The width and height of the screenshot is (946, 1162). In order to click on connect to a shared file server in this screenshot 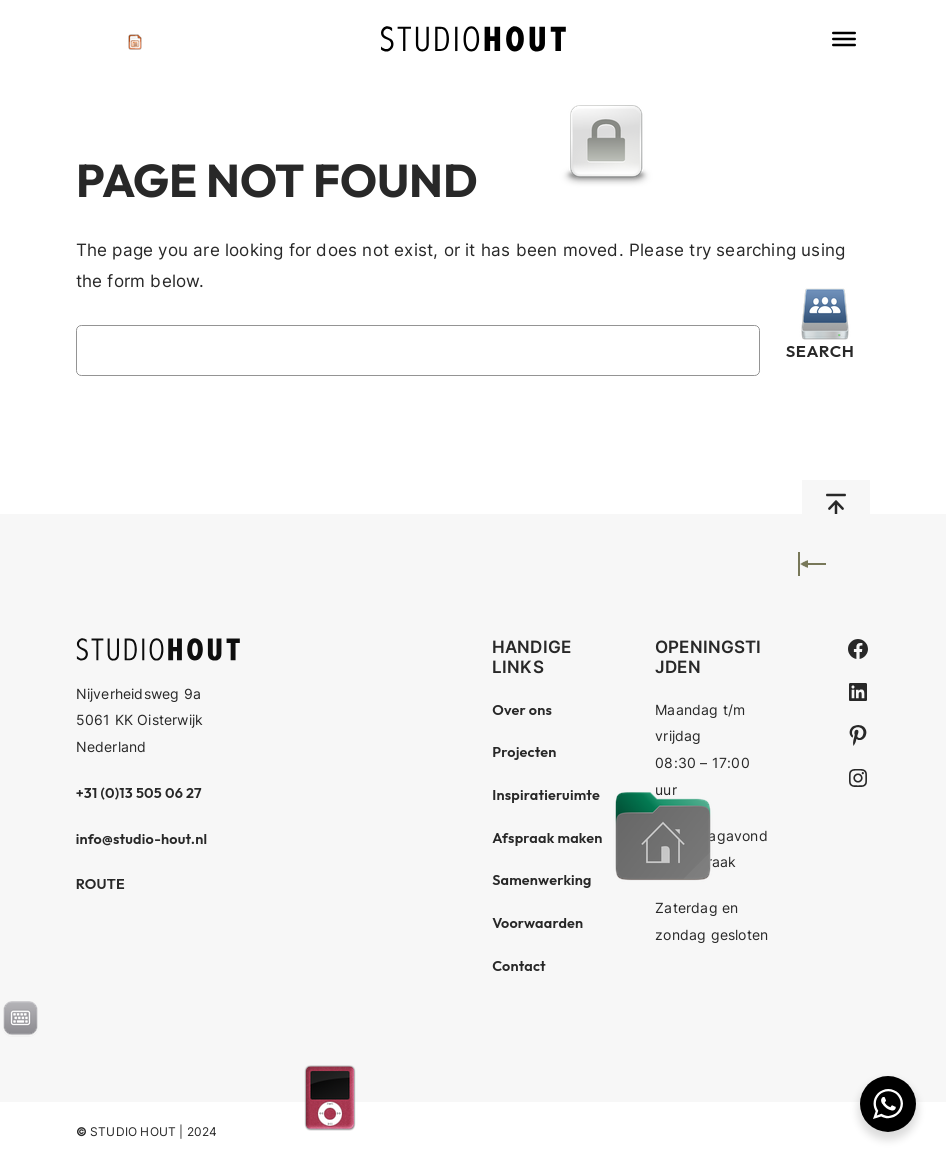, I will do `click(825, 315)`.